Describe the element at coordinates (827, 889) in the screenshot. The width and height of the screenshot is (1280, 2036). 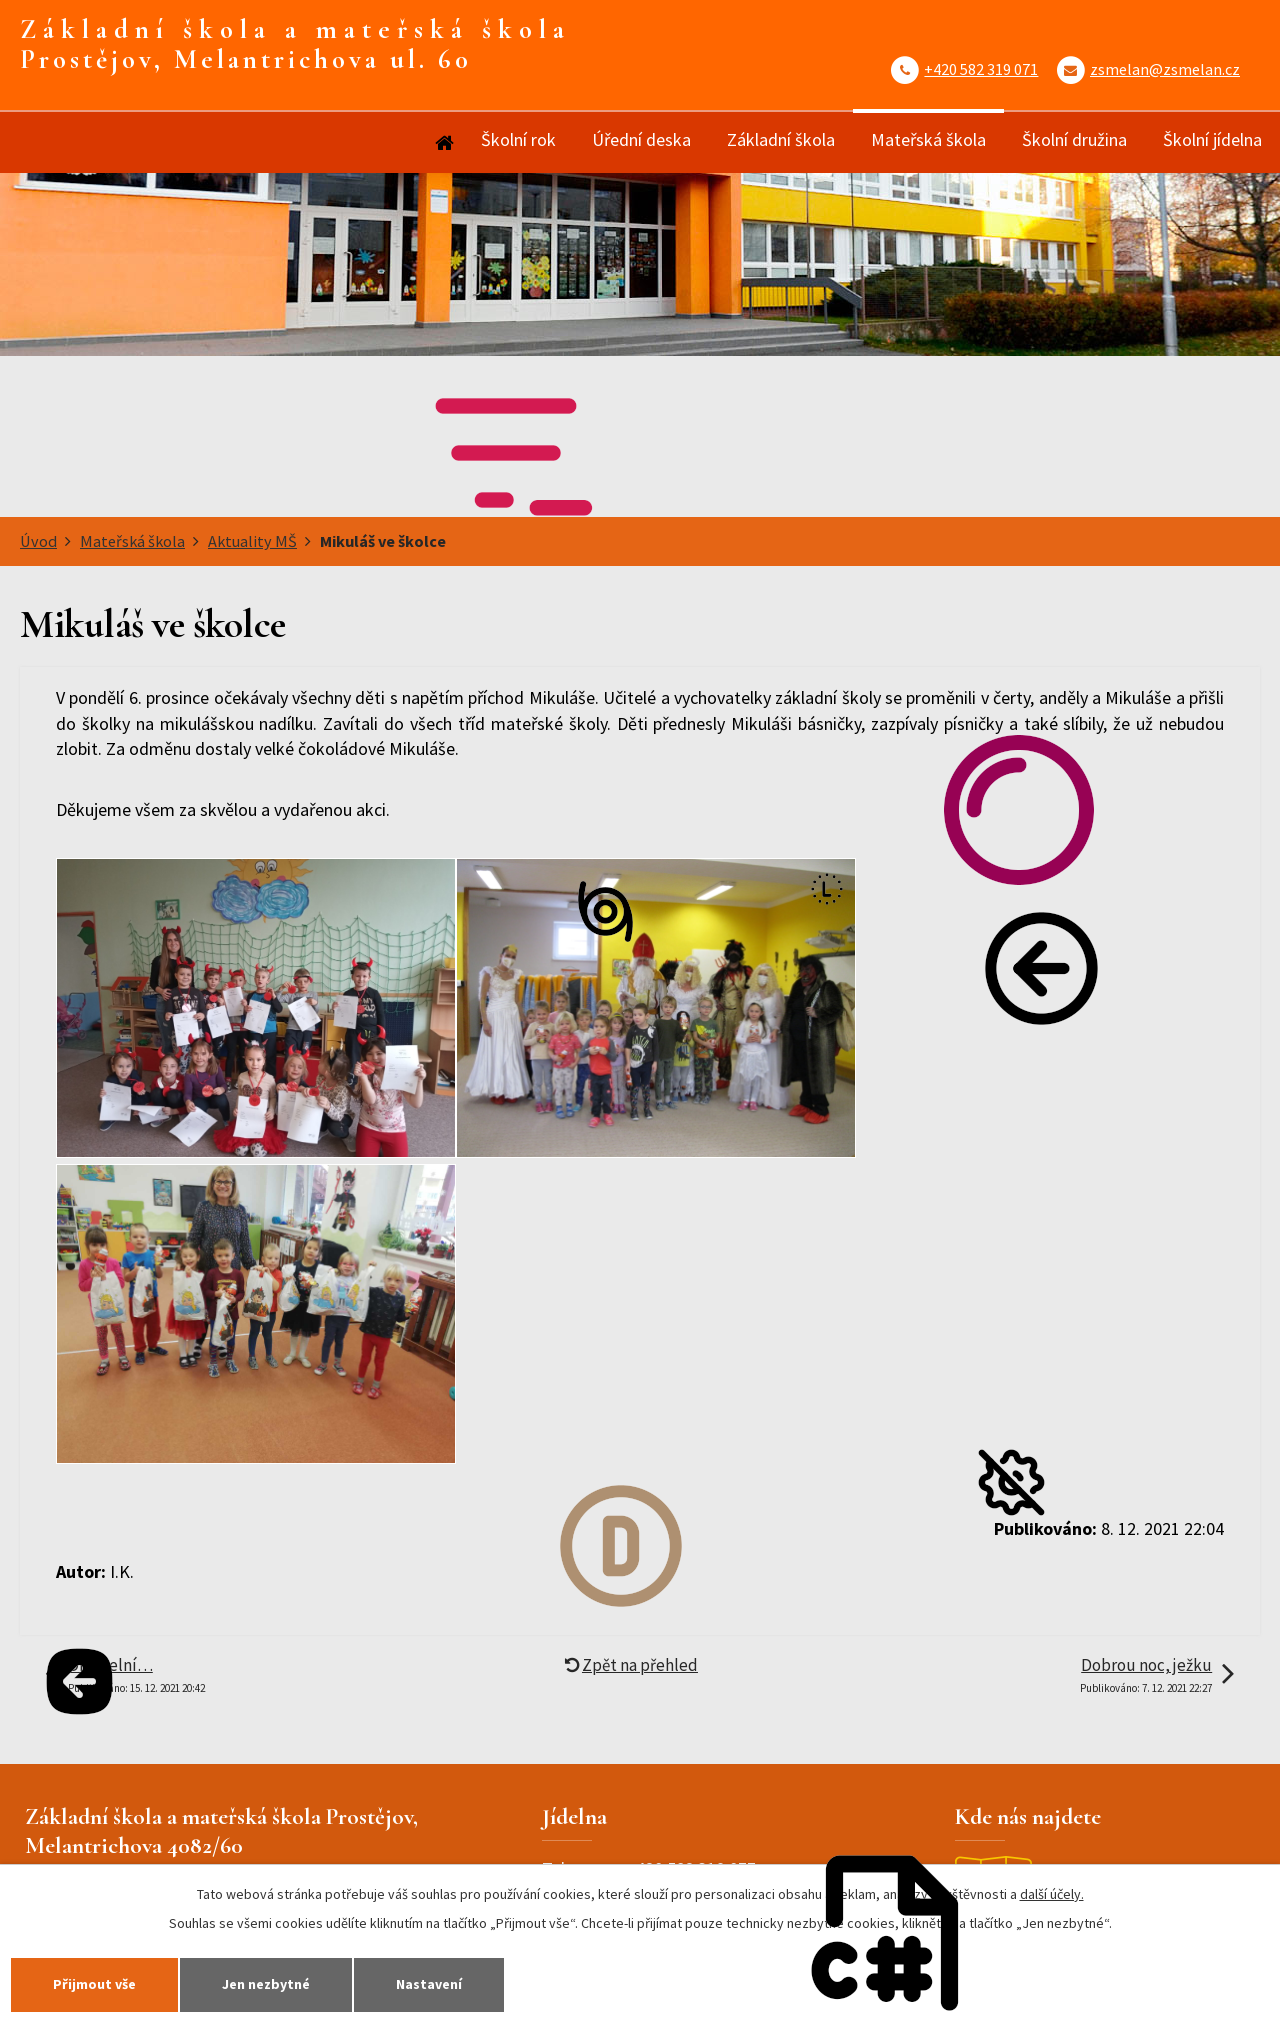
I see `indicates a loading or processing state` at that location.